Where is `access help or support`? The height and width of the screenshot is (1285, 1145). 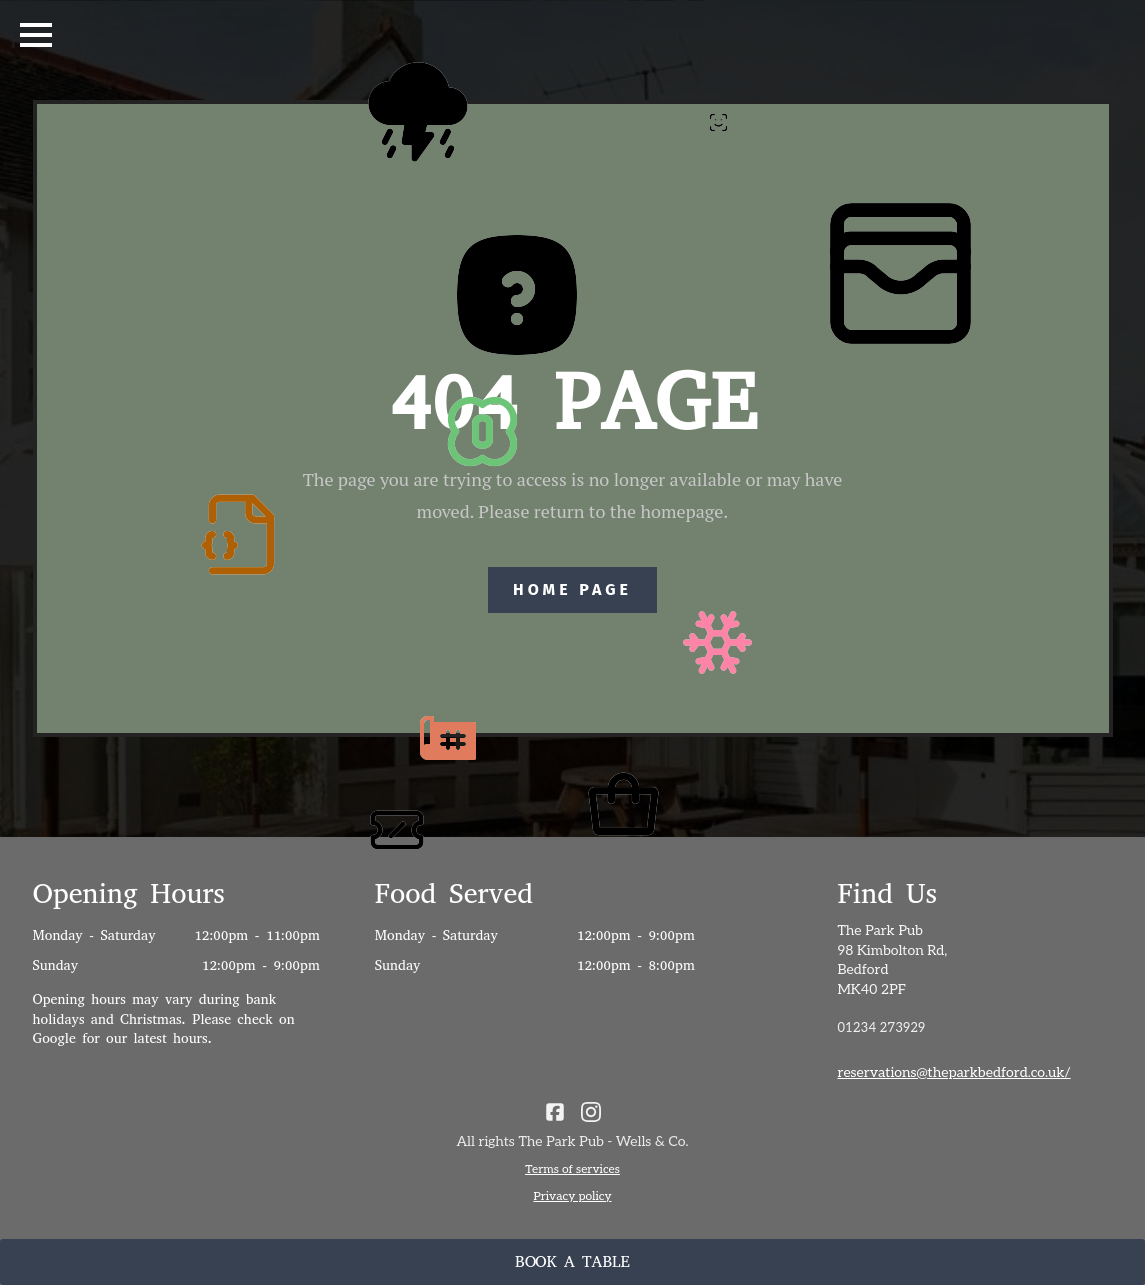
access help or support is located at coordinates (517, 295).